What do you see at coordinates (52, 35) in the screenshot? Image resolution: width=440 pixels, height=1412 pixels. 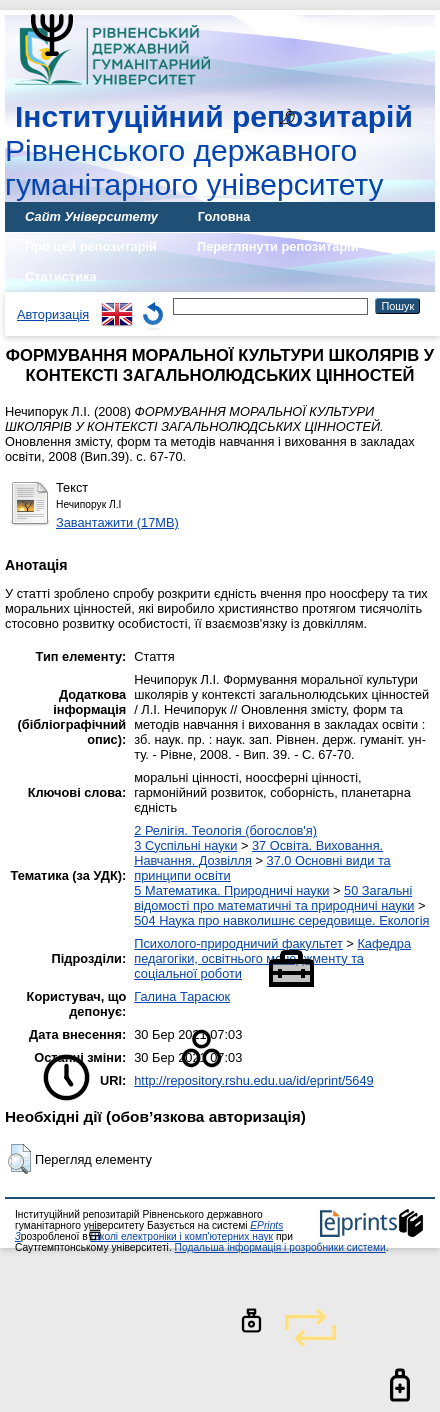 I see `indicates Hanukkah-related content or events` at bounding box center [52, 35].